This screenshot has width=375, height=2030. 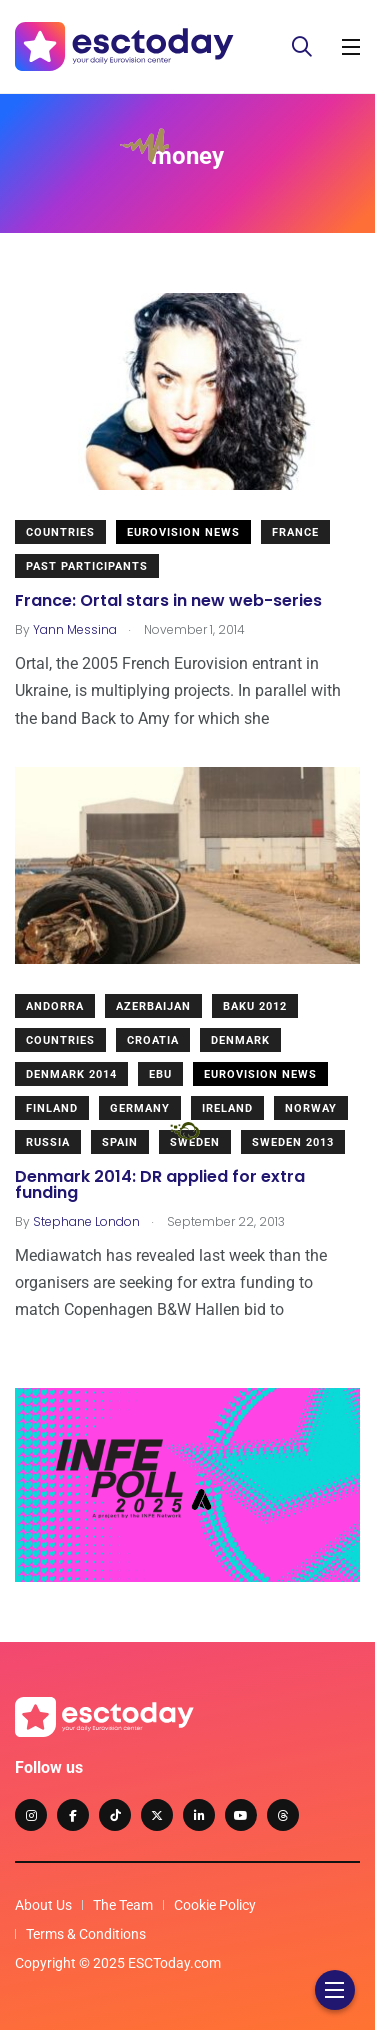 I want to click on cloudversify logo, so click(x=185, y=1131).